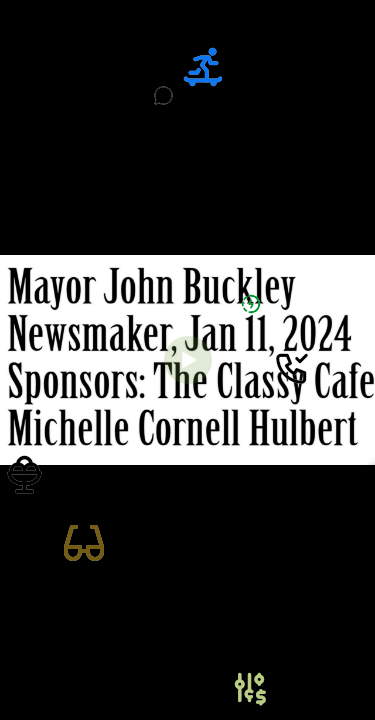  Describe the element at coordinates (84, 543) in the screenshot. I see `access reading mode or reader view` at that location.